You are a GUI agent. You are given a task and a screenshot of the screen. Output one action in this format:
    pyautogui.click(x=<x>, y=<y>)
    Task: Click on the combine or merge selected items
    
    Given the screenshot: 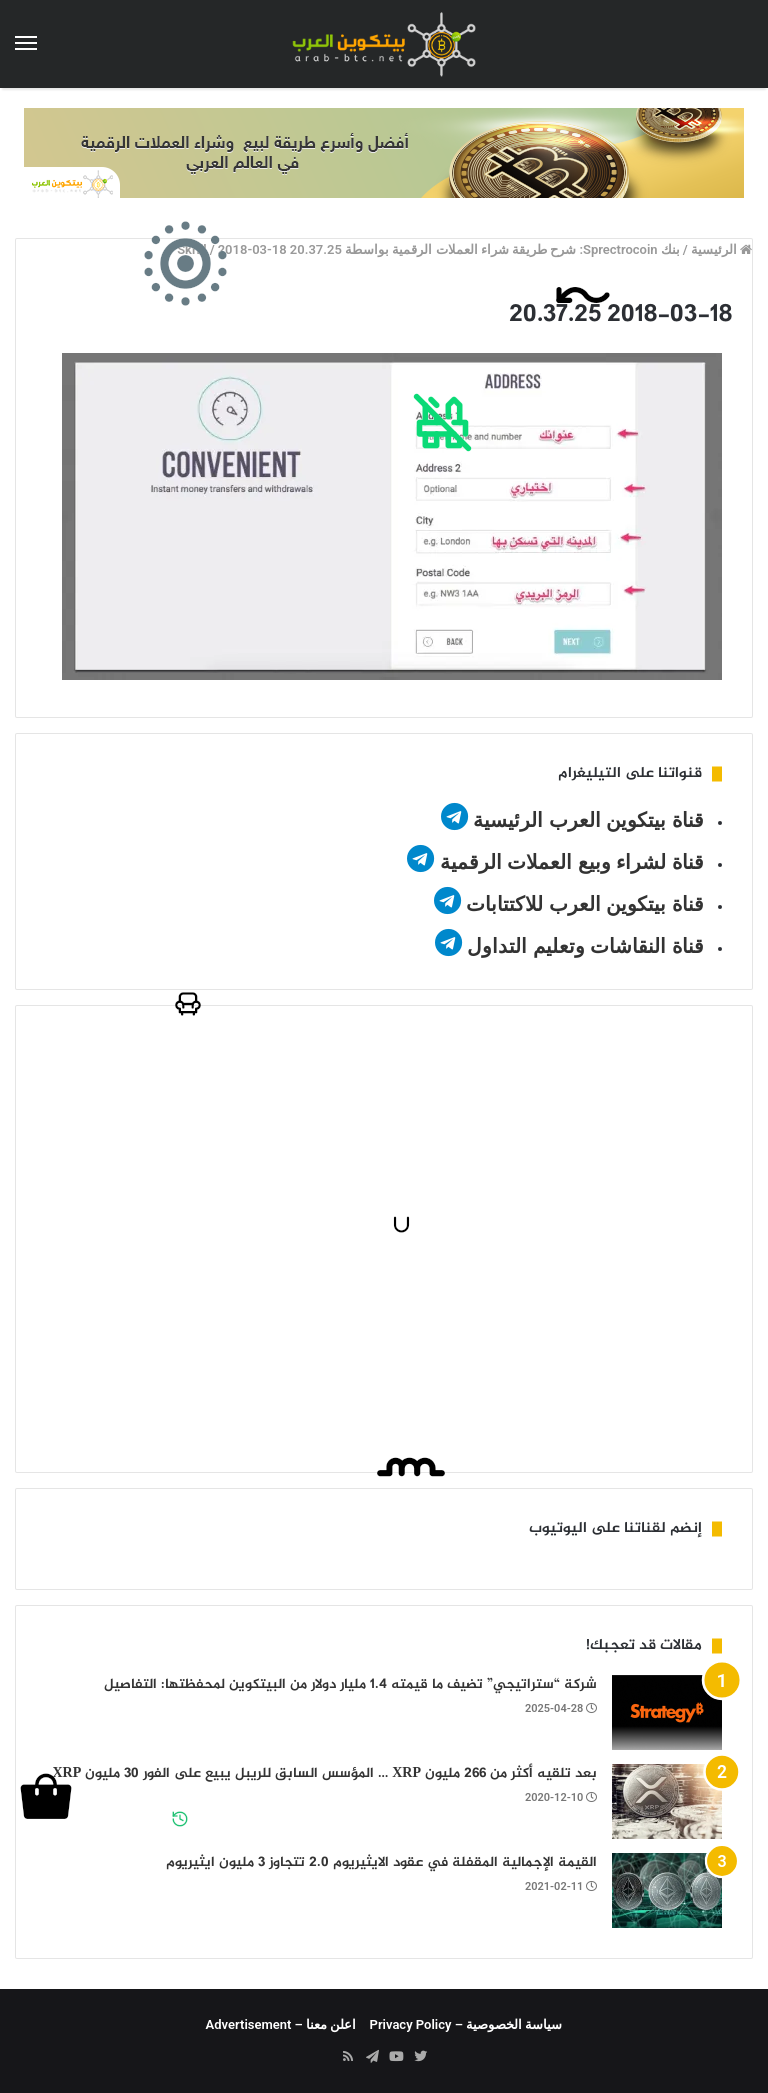 What is the action you would take?
    pyautogui.click(x=401, y=1223)
    